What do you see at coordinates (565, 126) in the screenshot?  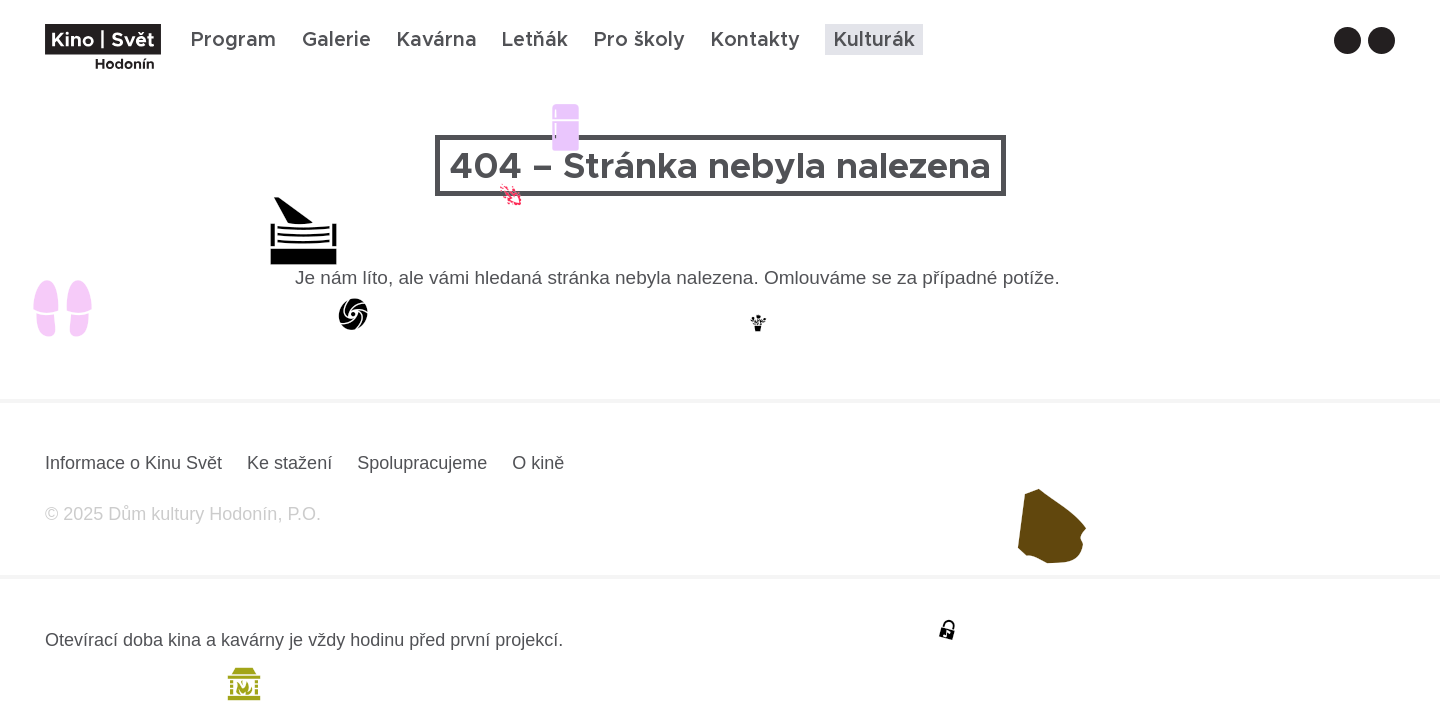 I see `access kitchen or food storage settings` at bounding box center [565, 126].